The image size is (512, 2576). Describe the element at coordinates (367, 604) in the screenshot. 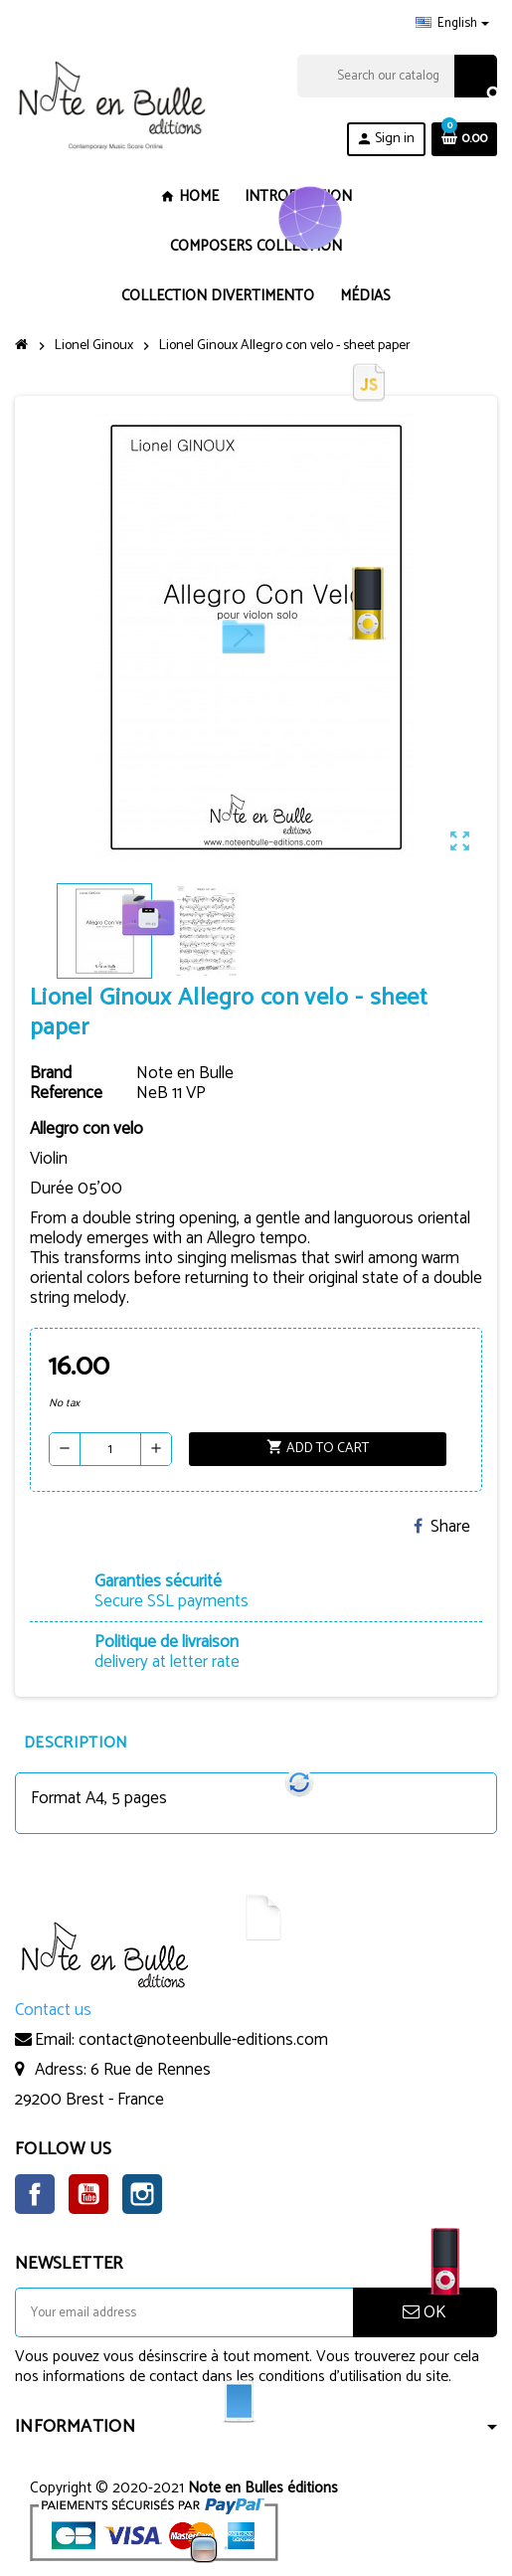

I see `iPod nano device connected` at that location.